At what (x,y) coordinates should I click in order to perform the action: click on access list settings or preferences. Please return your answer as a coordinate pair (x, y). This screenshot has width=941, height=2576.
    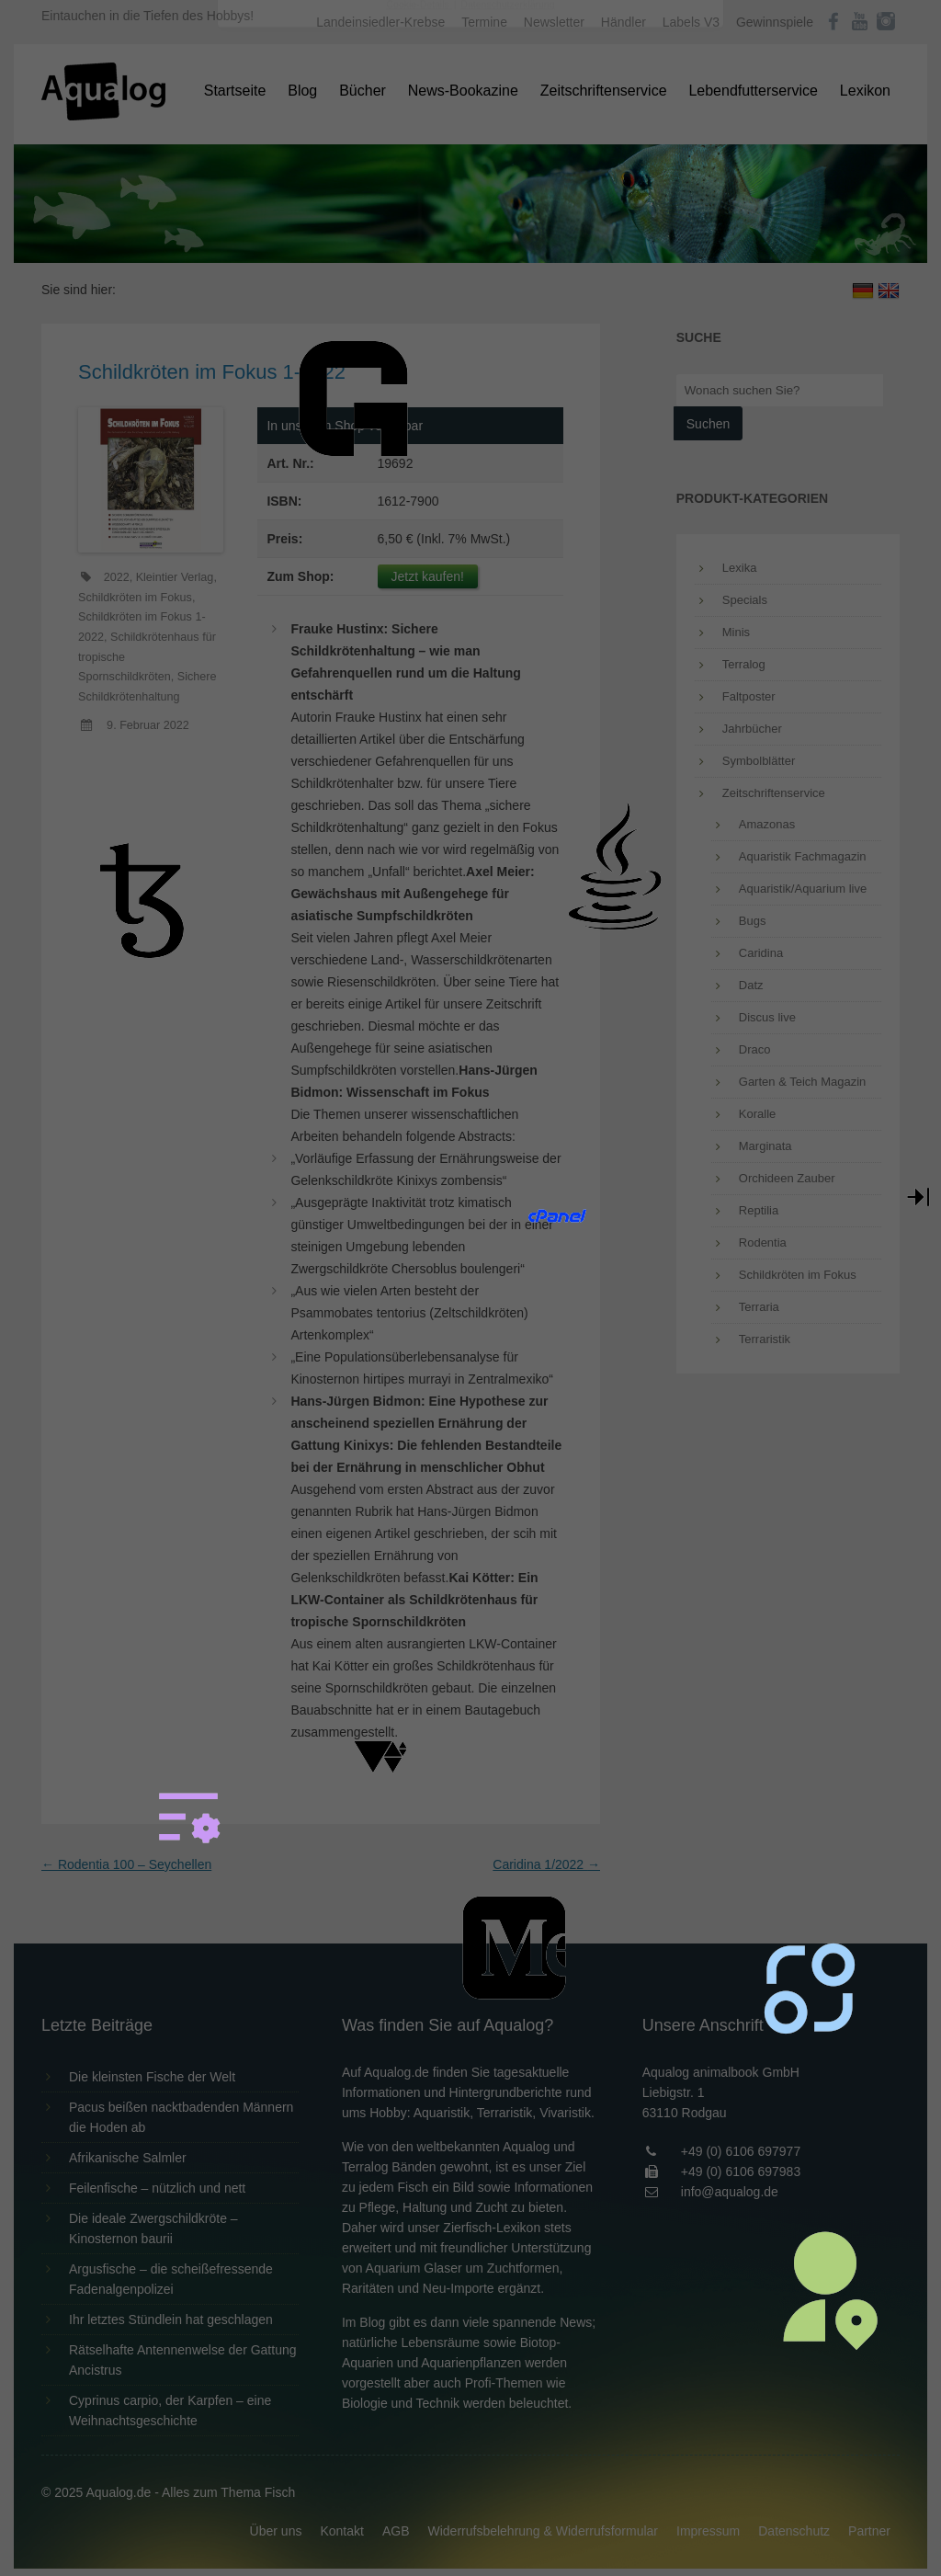
    Looking at the image, I should click on (188, 1817).